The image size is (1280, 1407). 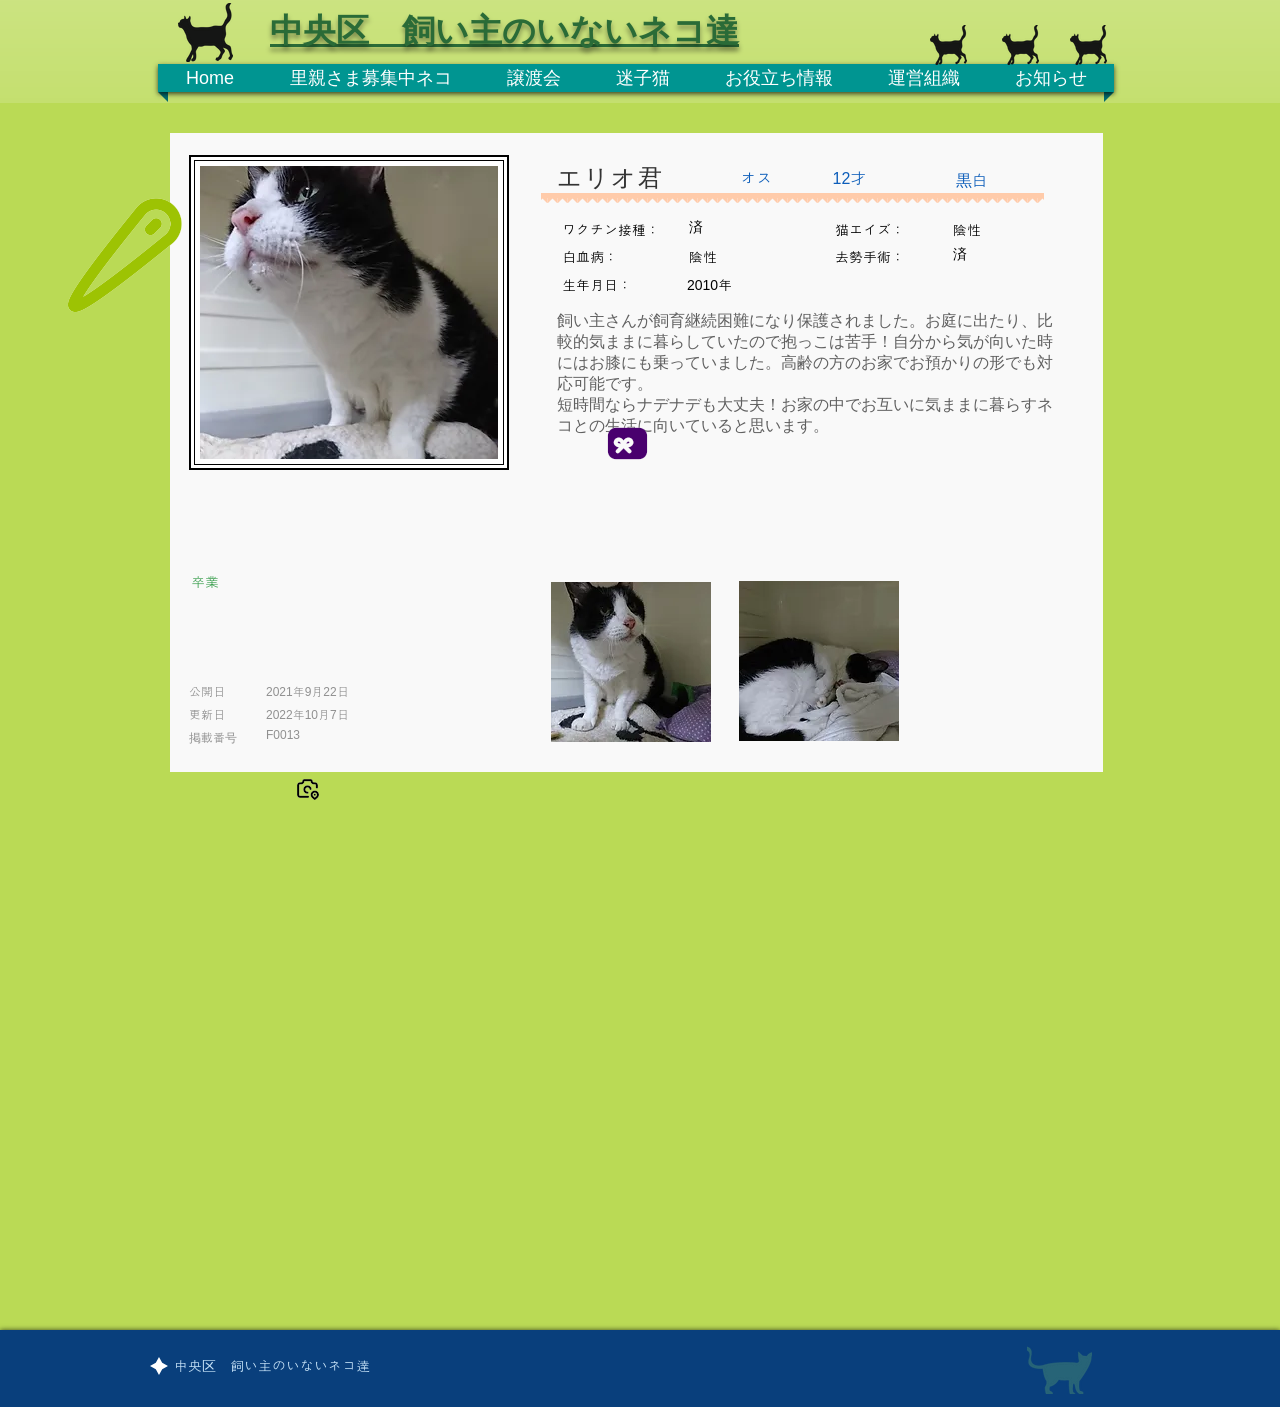 What do you see at coordinates (307, 788) in the screenshot?
I see `view photos taken at a specific location` at bounding box center [307, 788].